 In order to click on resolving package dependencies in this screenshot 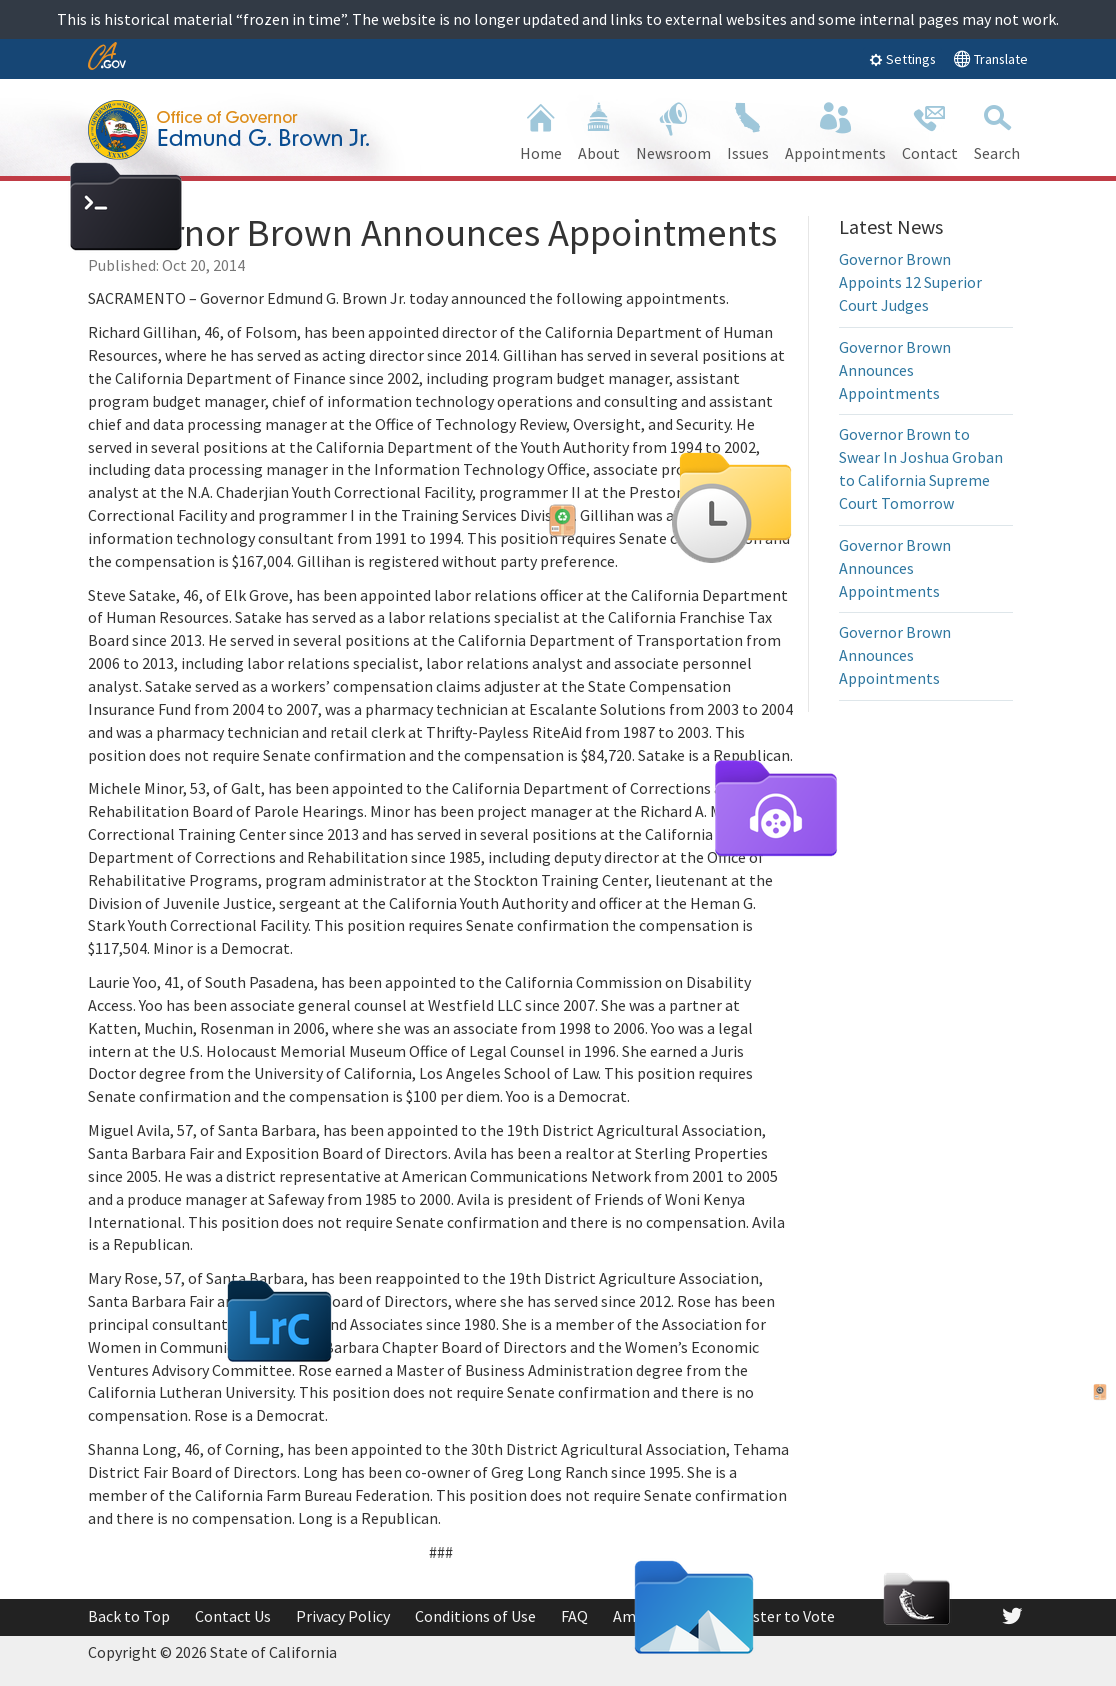, I will do `click(1100, 1392)`.